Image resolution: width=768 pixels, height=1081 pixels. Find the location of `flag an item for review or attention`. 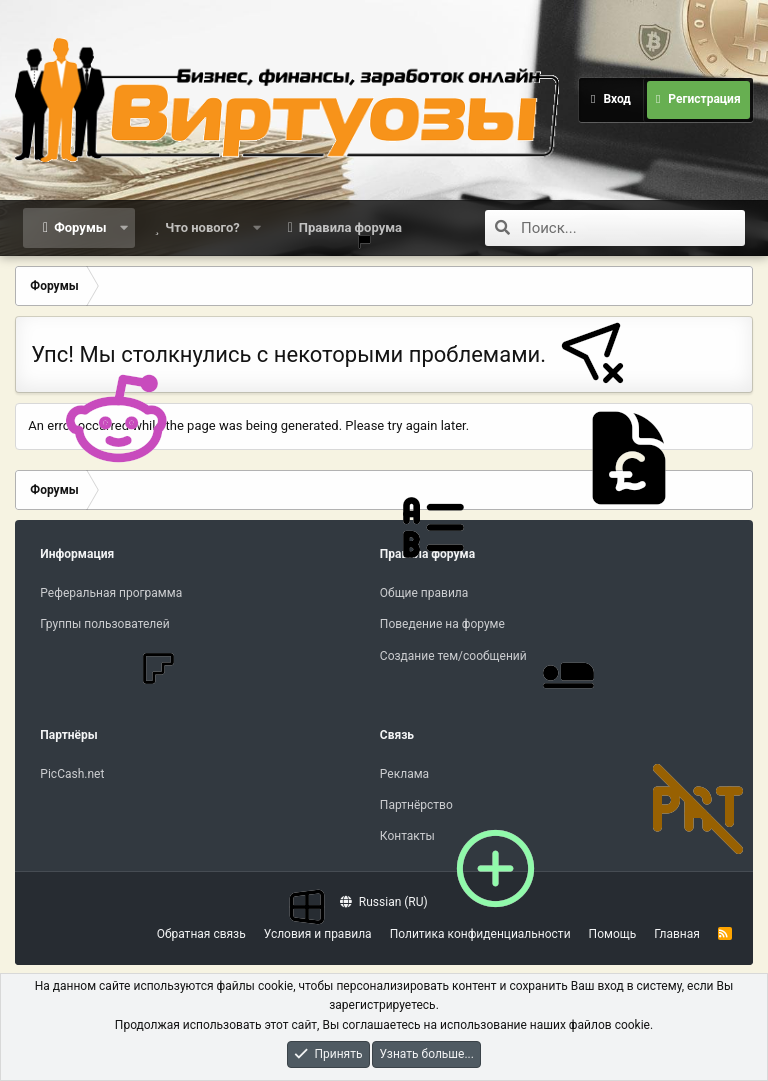

flag an item for review or attention is located at coordinates (364, 241).